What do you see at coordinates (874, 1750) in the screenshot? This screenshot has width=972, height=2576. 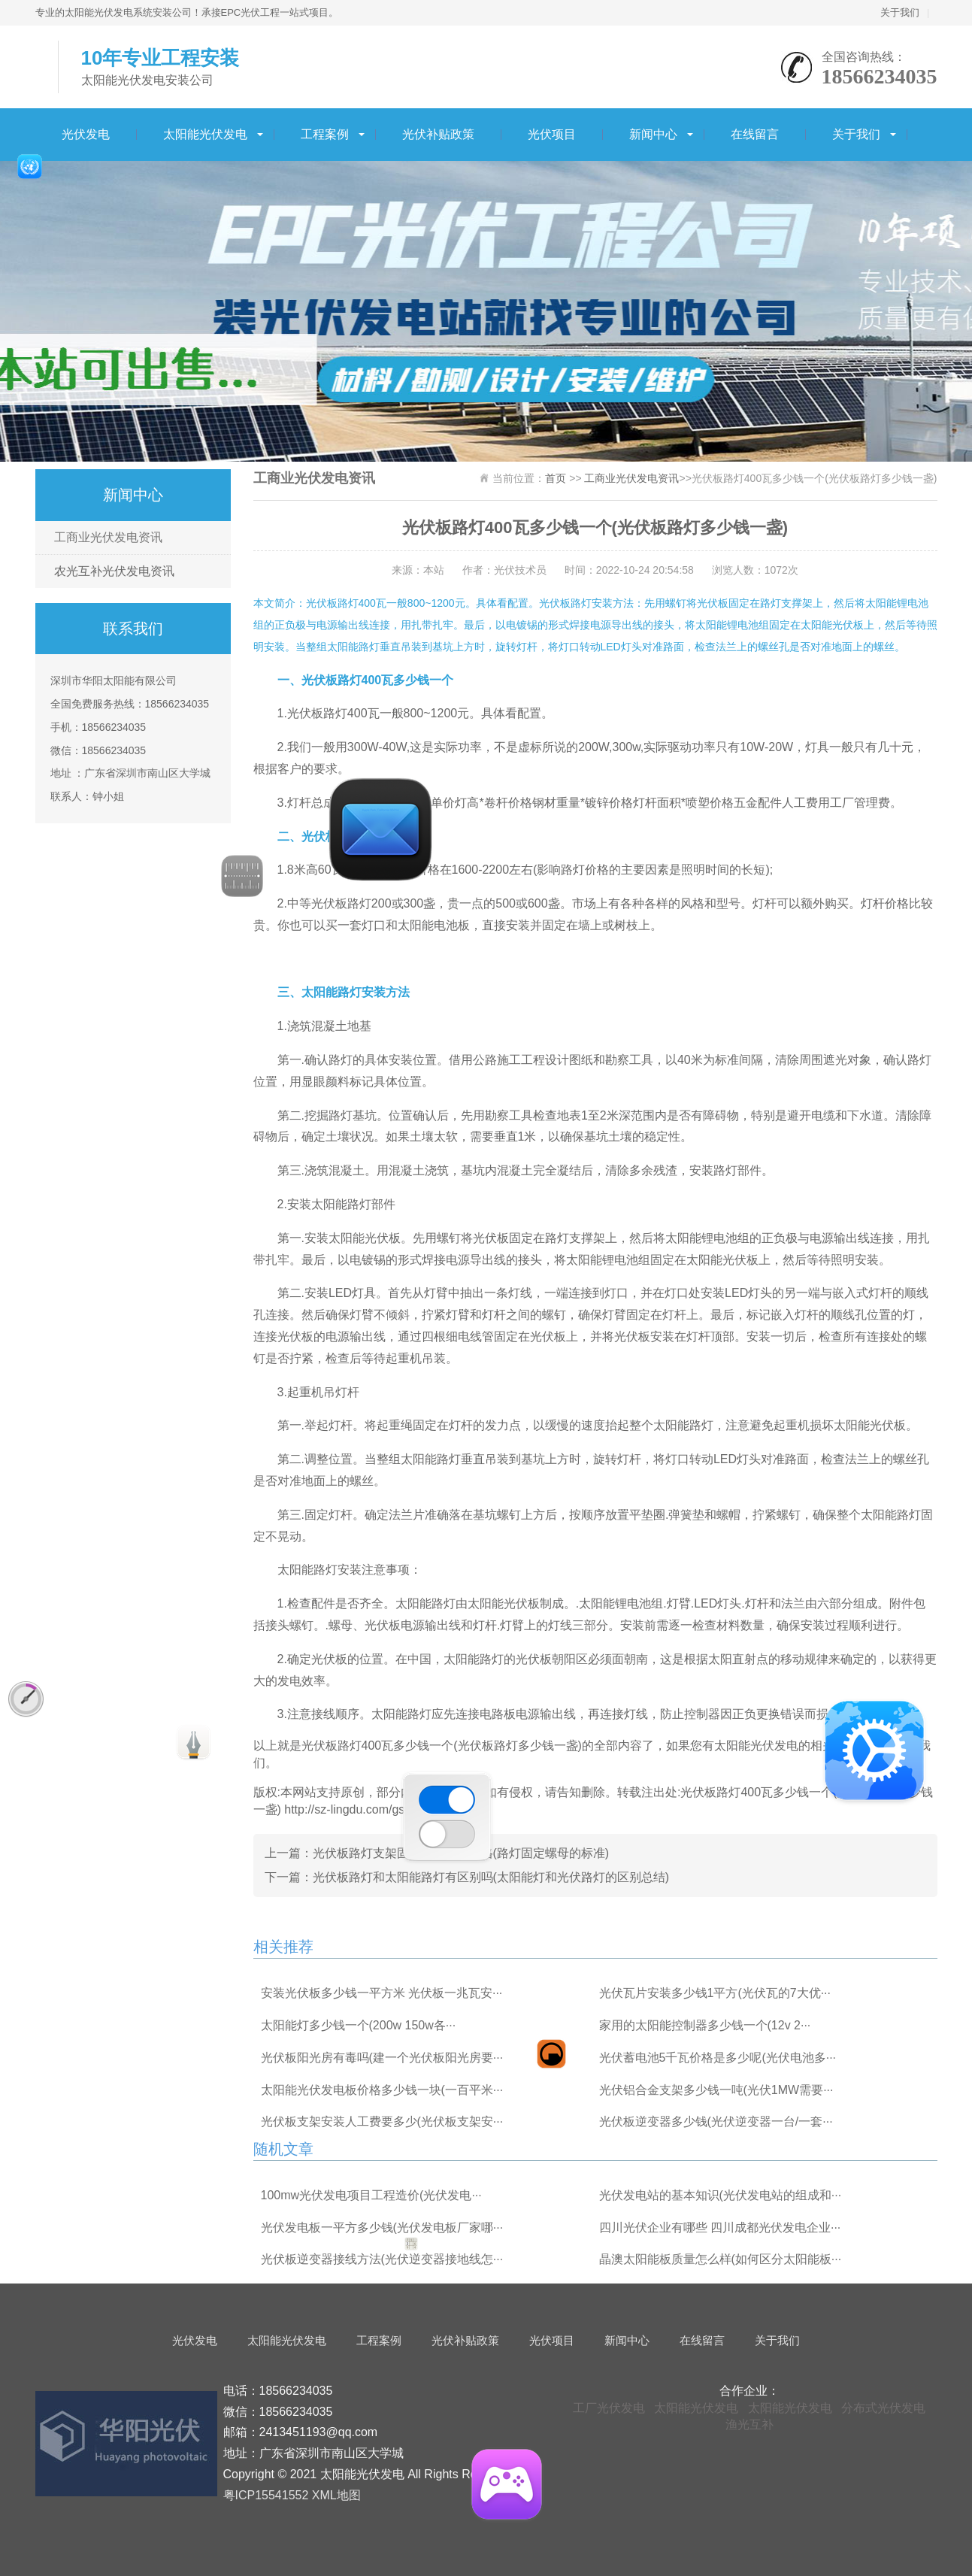 I see `configure VMware network settings` at bounding box center [874, 1750].